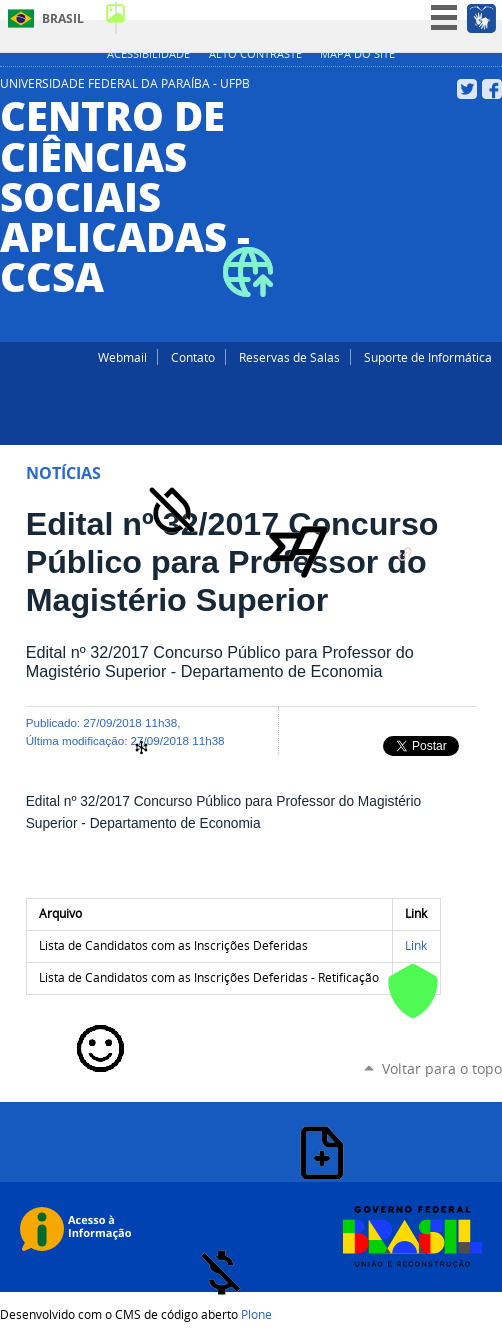 This screenshot has width=502, height=1338. What do you see at coordinates (141, 747) in the screenshot?
I see `access network or node connections` at bounding box center [141, 747].